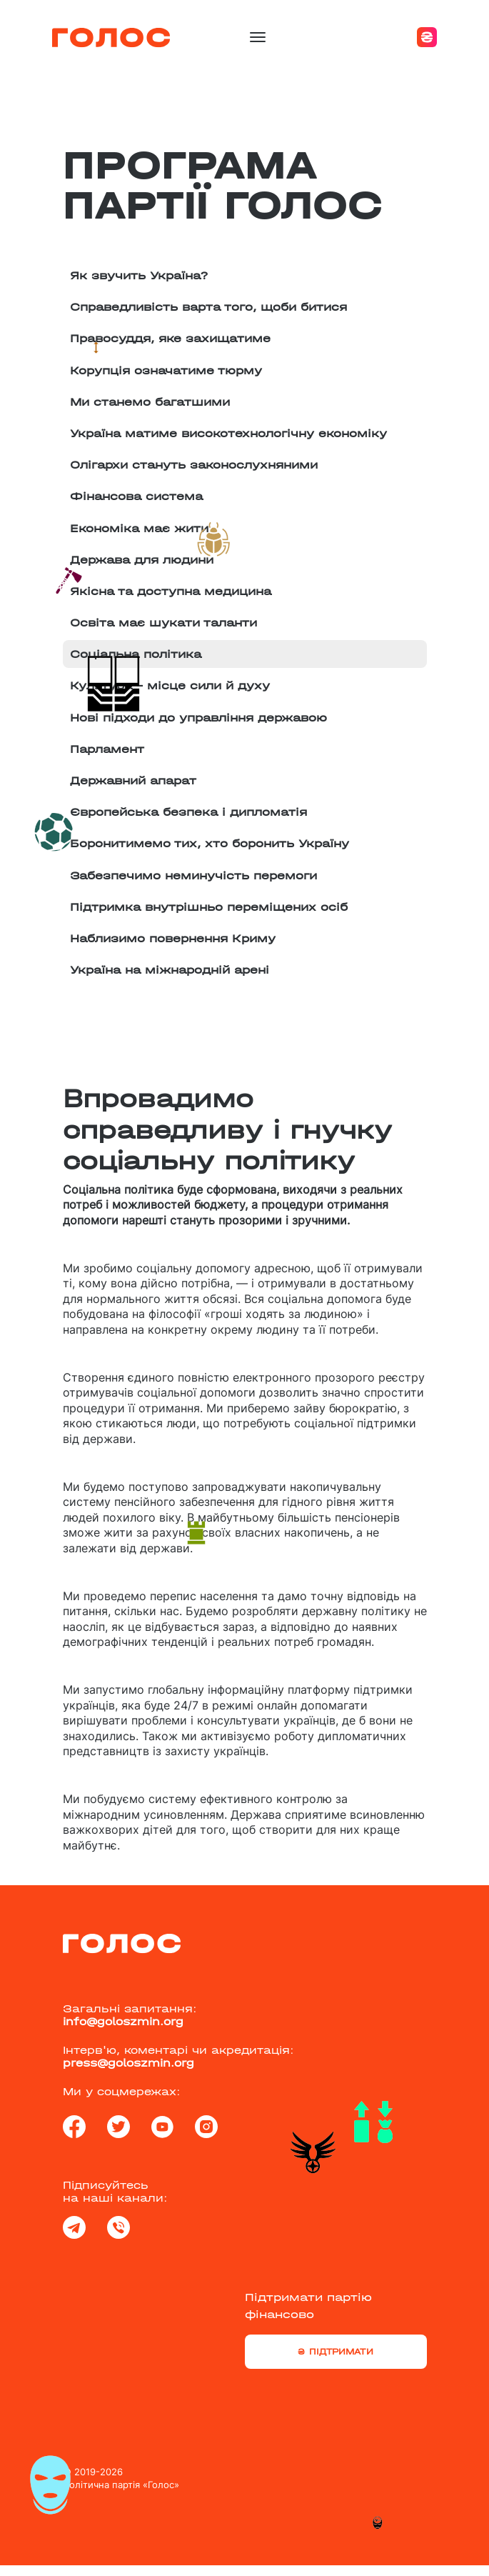 Image resolution: width=489 pixels, height=2576 pixels. What do you see at coordinates (196, 1531) in the screenshot?
I see `play chess or access chess game` at bounding box center [196, 1531].